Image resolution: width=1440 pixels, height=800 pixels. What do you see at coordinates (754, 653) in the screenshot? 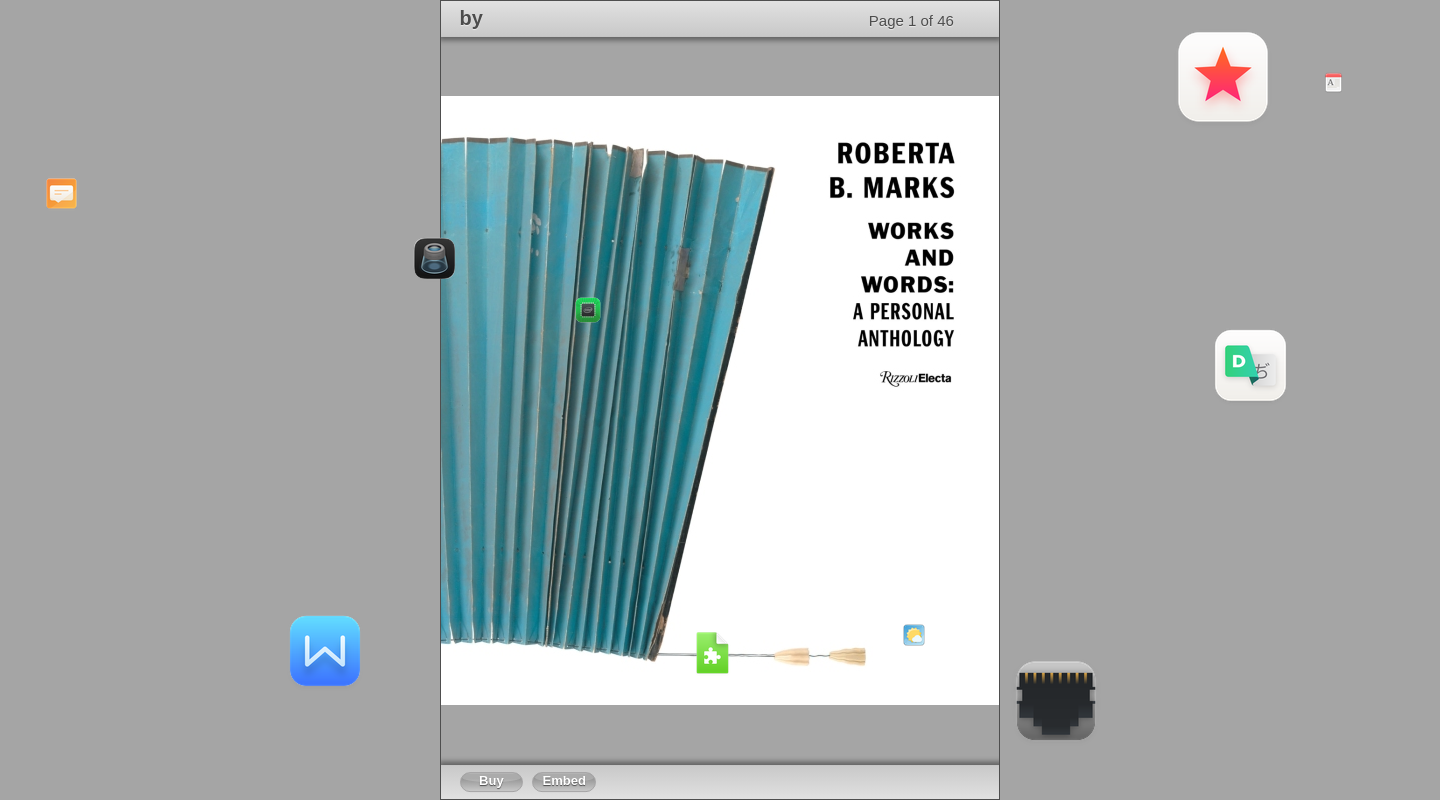
I see `a browser or app extension file` at bounding box center [754, 653].